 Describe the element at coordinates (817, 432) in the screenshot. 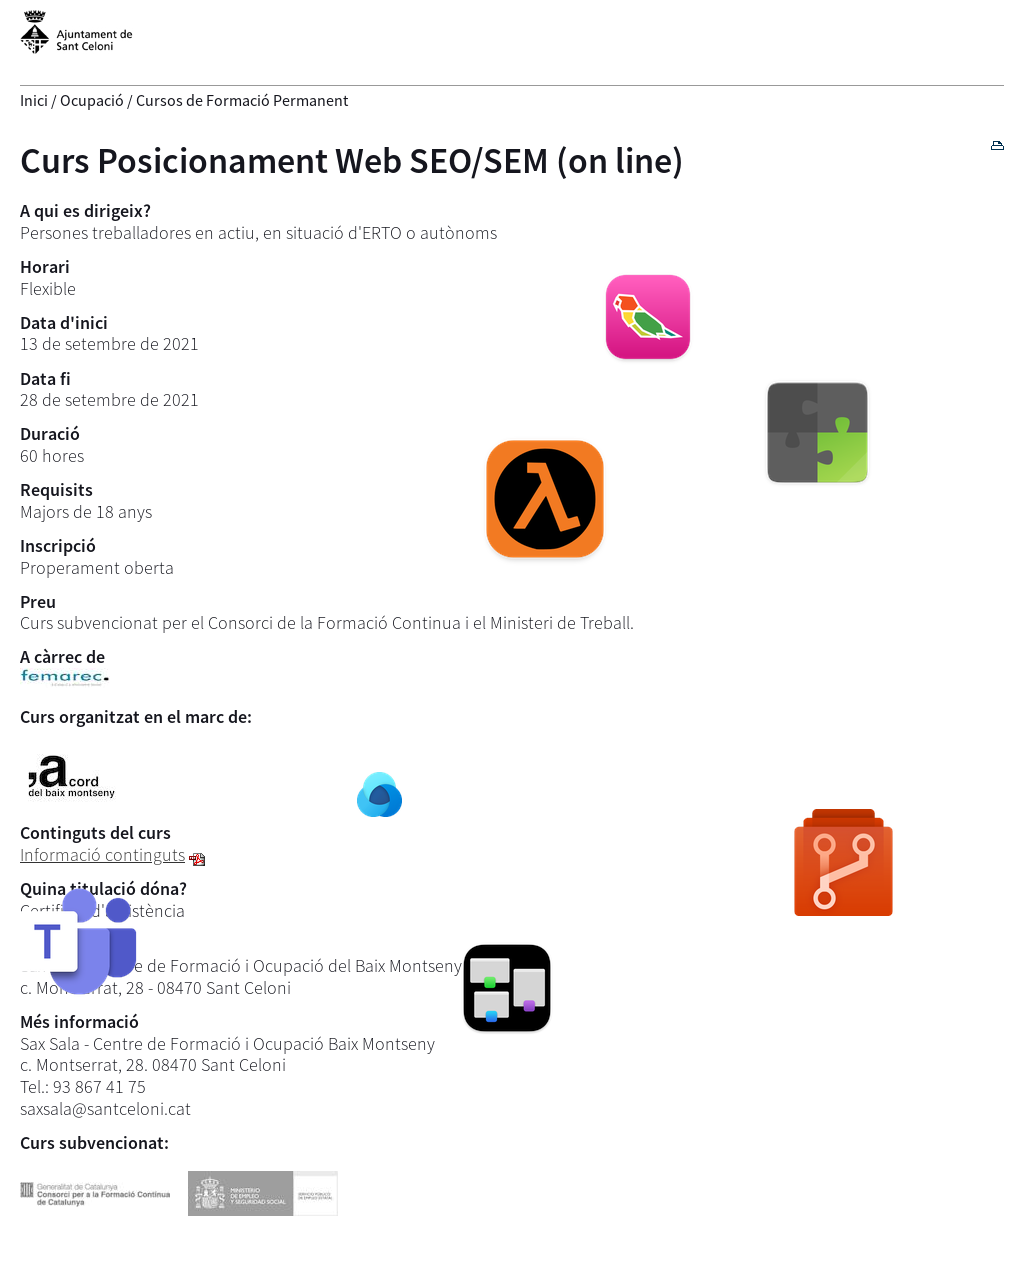

I see `open gnome extensions manager` at that location.